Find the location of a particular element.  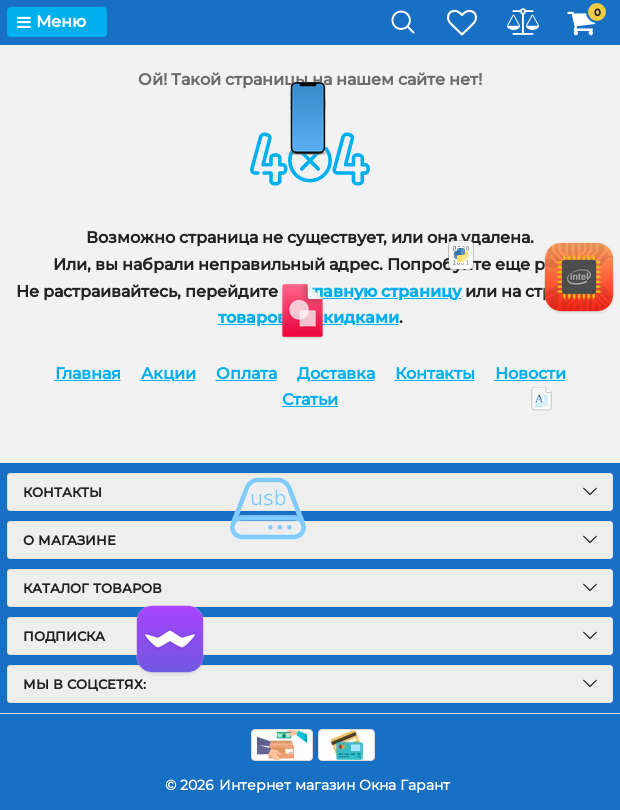

a google drawings file is located at coordinates (302, 311).